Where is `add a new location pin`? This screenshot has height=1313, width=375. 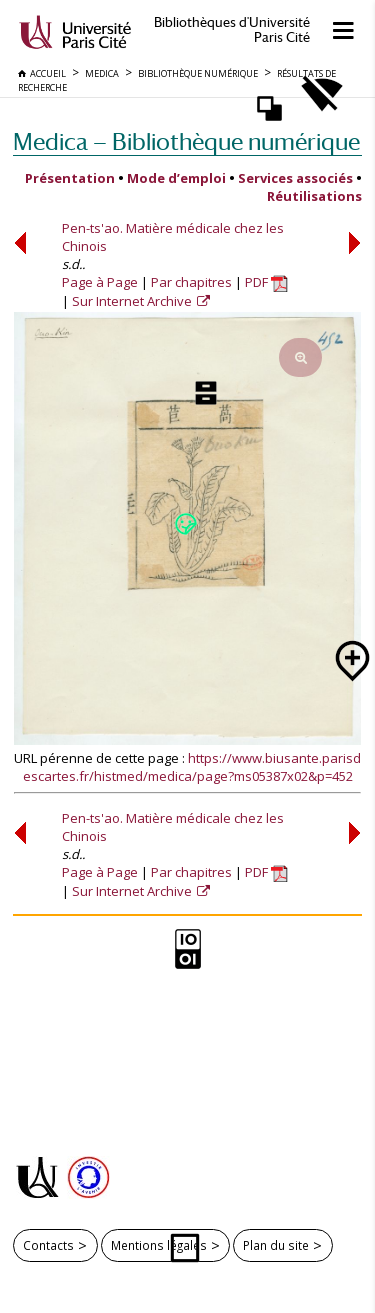 add a new location pin is located at coordinates (352, 659).